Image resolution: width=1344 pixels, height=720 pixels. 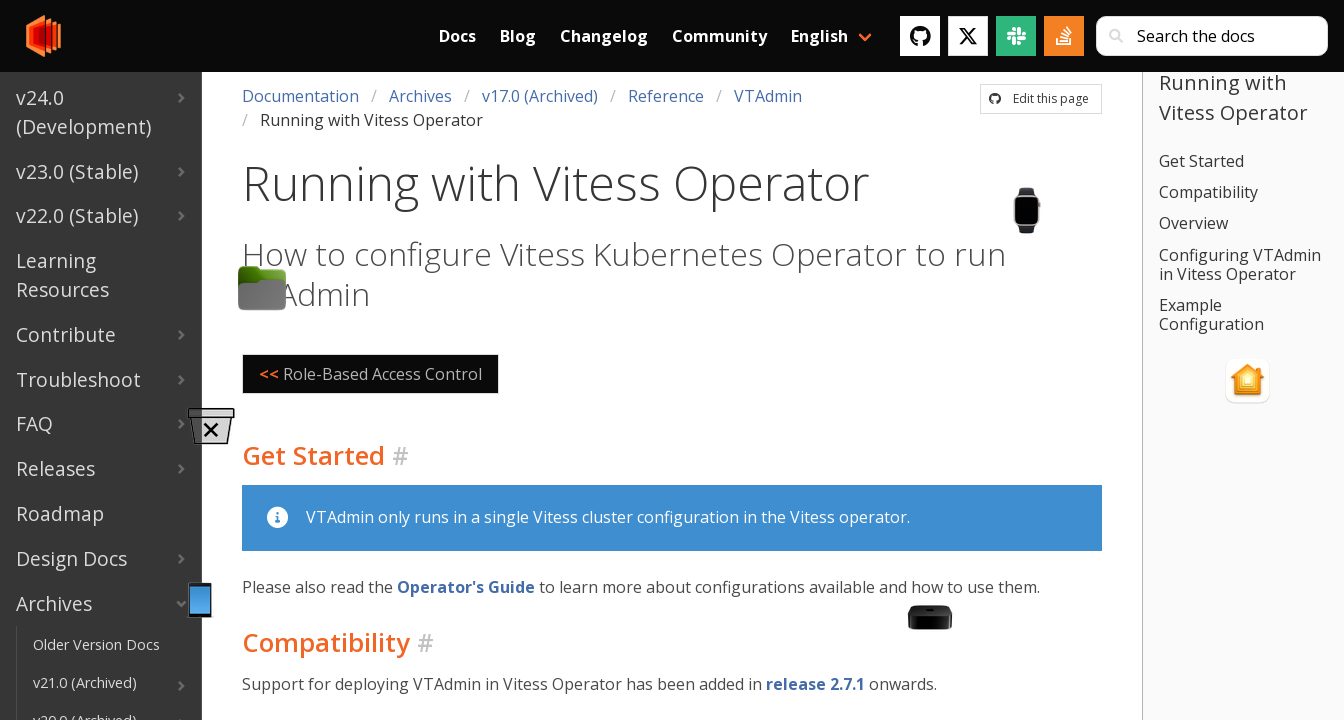 I want to click on open folder containing files, so click(x=262, y=288).